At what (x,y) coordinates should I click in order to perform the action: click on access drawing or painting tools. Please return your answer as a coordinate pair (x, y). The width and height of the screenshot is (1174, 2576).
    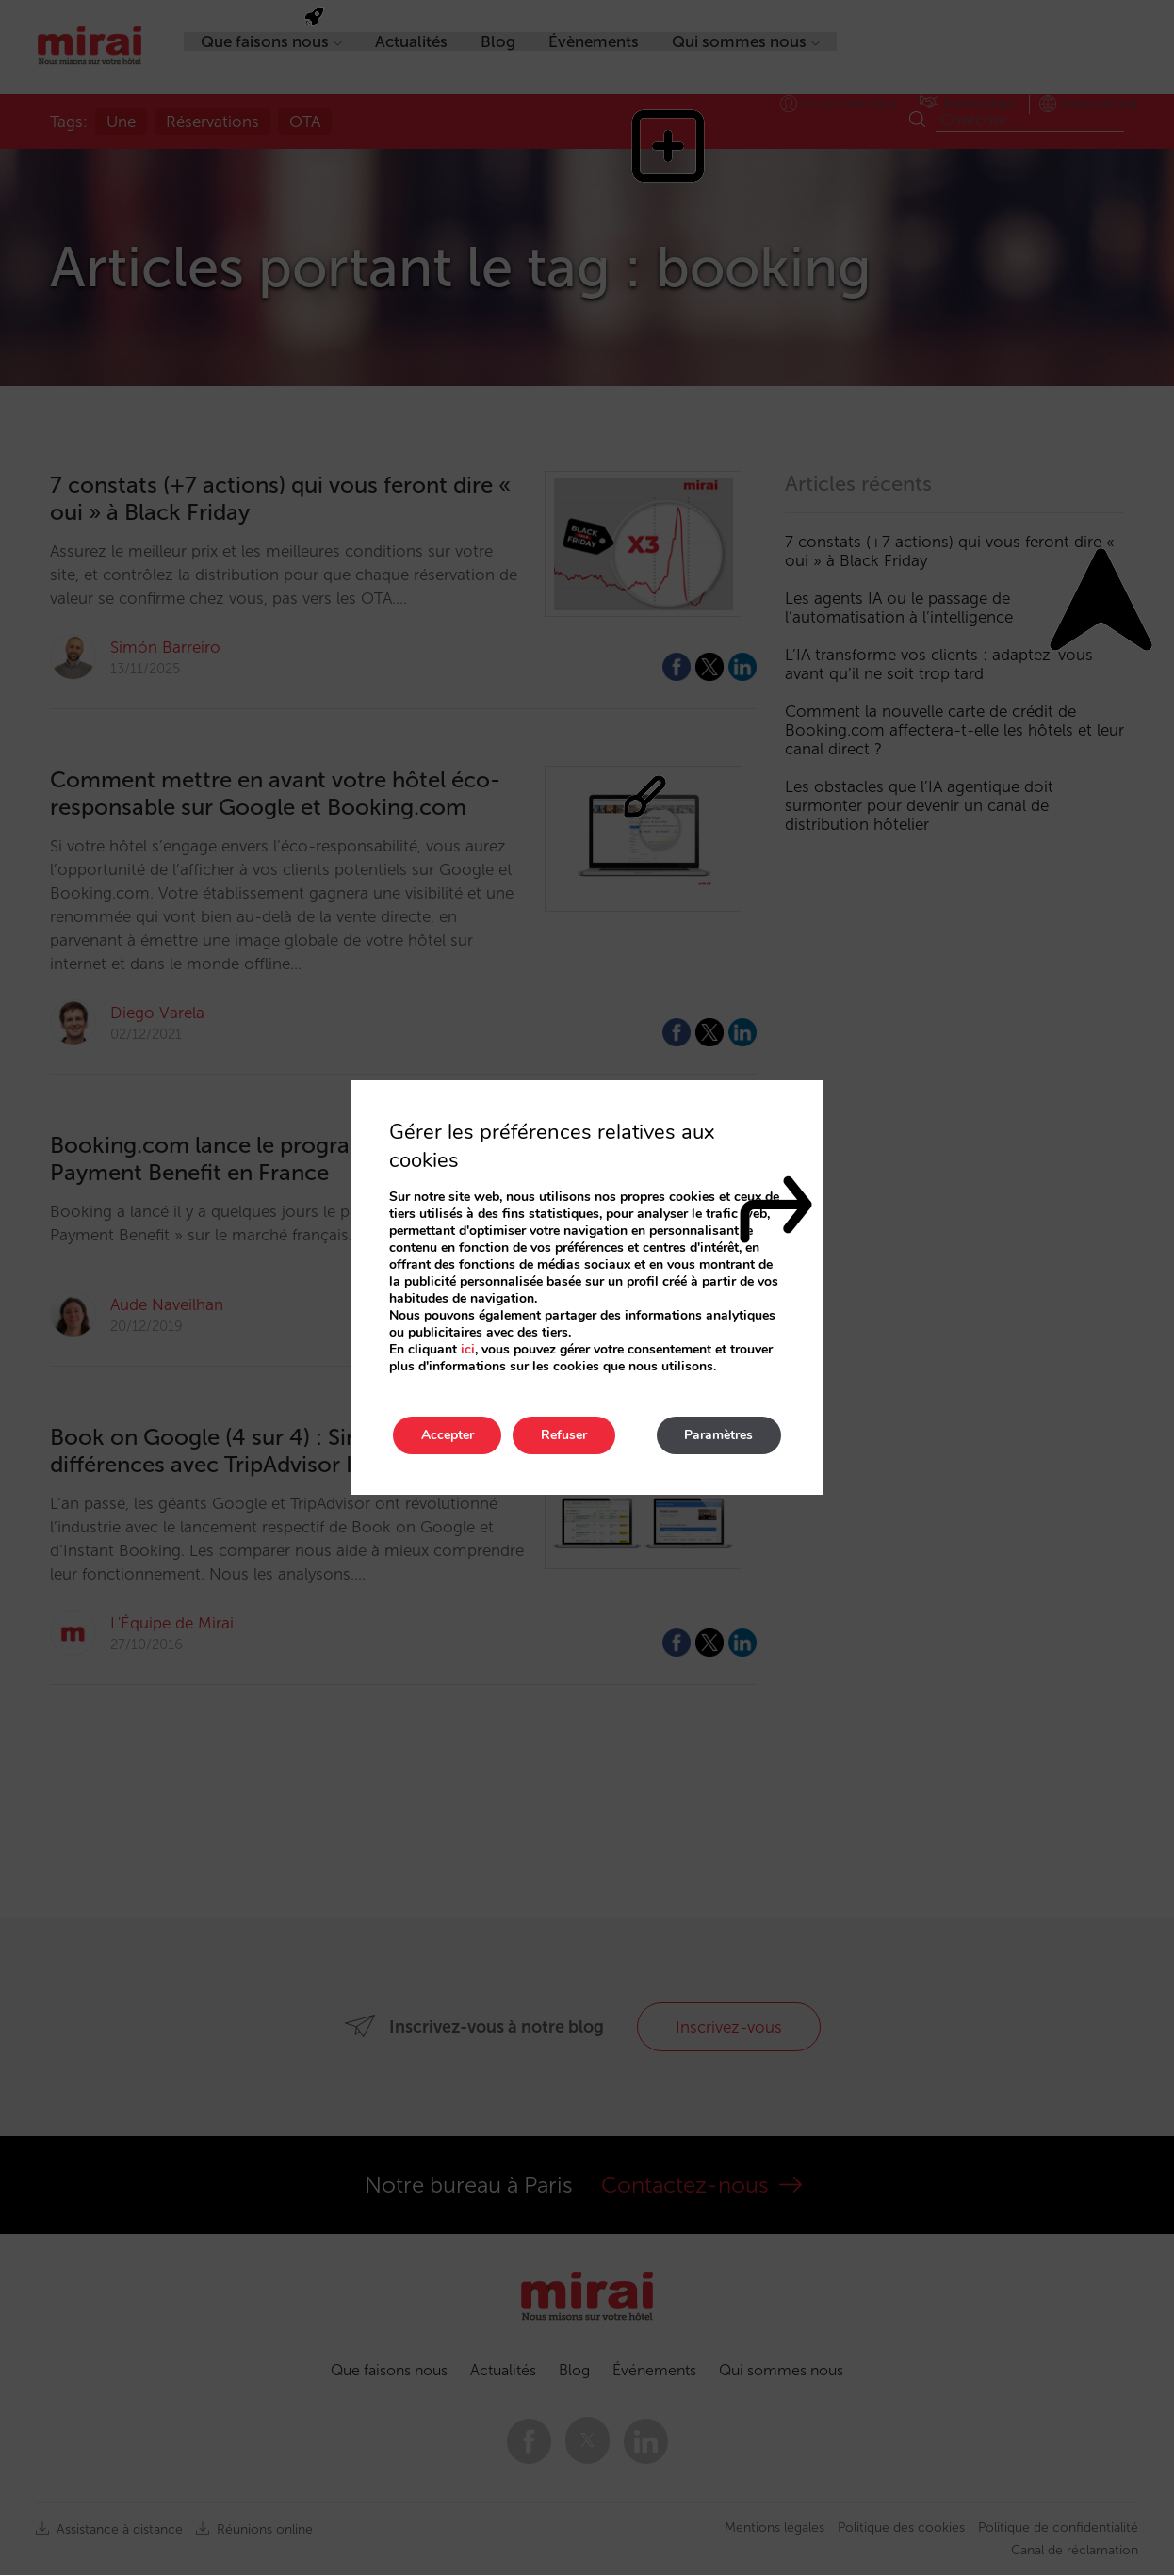
    Looking at the image, I should click on (644, 796).